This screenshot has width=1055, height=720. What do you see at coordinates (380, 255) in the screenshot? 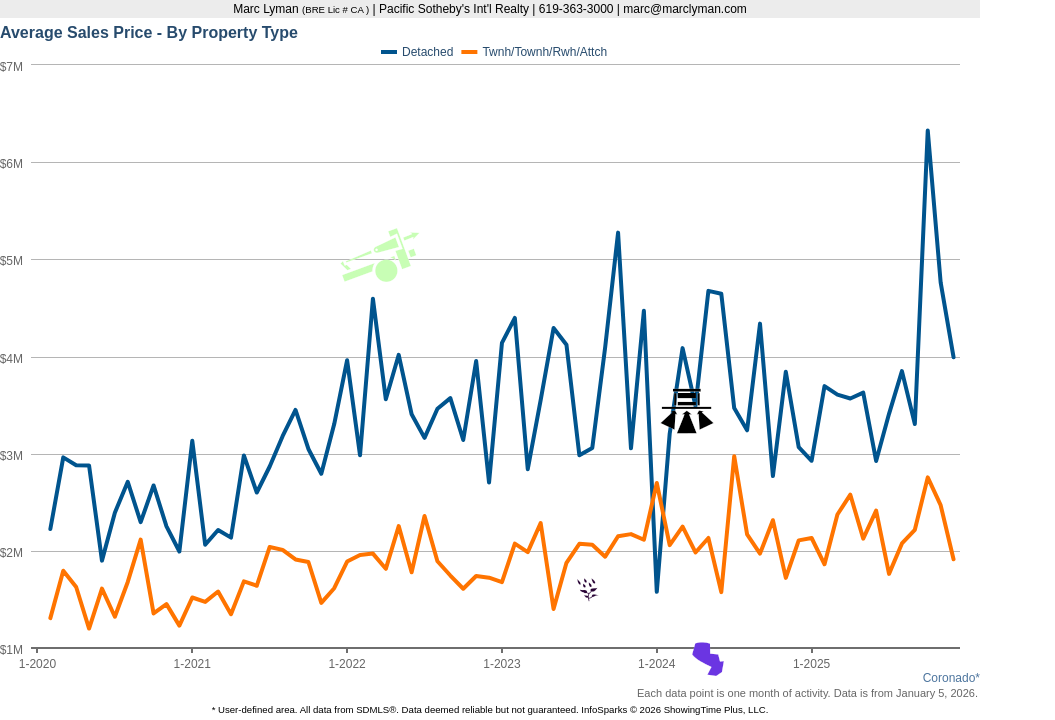
I see `ballista siege weapon icon for strategy game` at bounding box center [380, 255].